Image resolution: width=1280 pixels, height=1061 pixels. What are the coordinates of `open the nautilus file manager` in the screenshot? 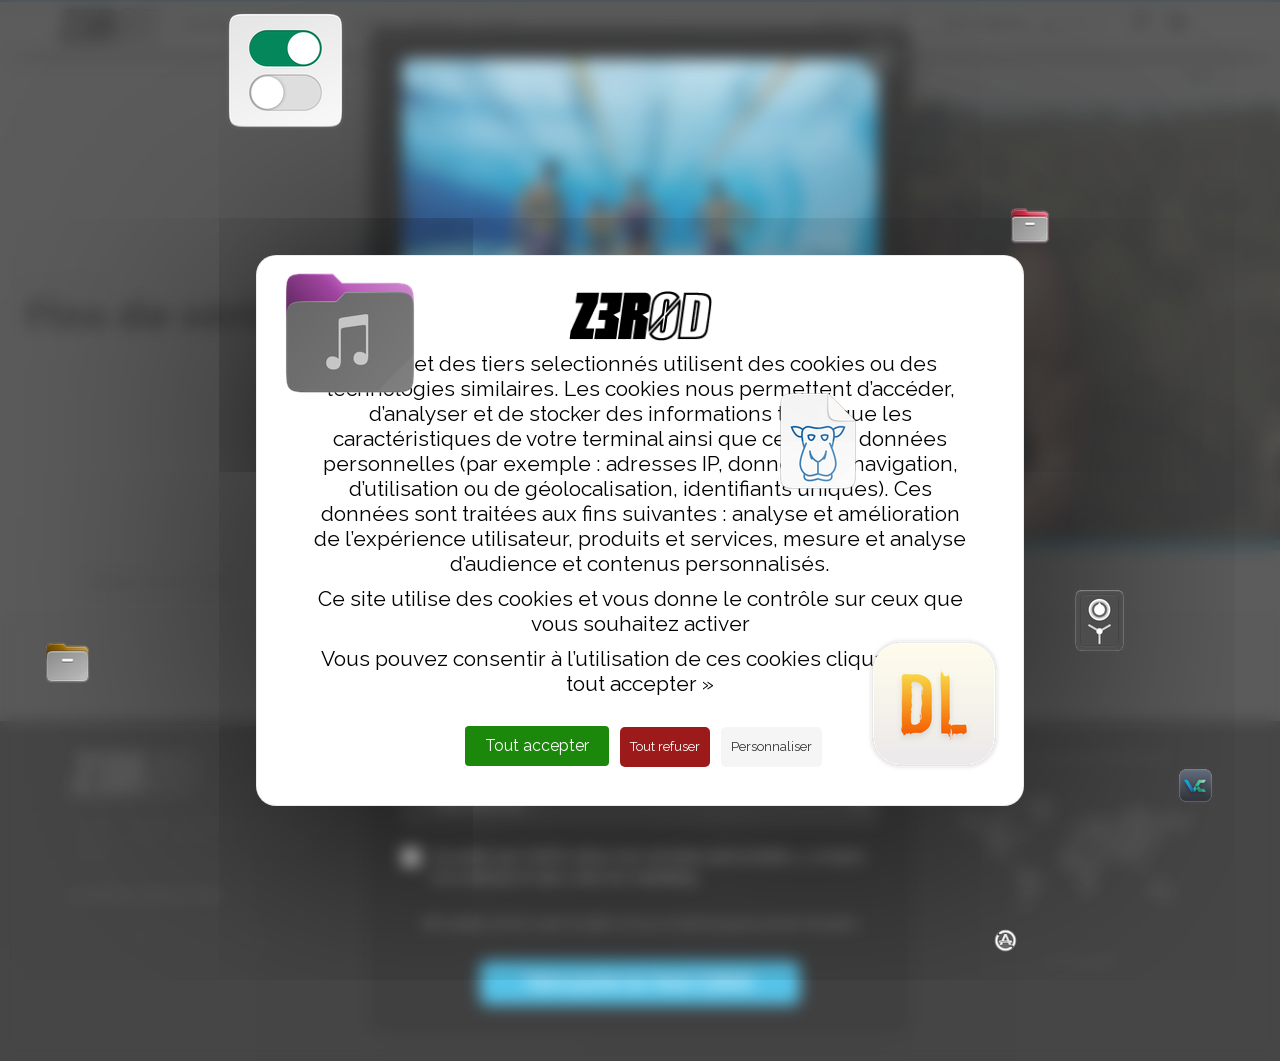 It's located at (1030, 225).